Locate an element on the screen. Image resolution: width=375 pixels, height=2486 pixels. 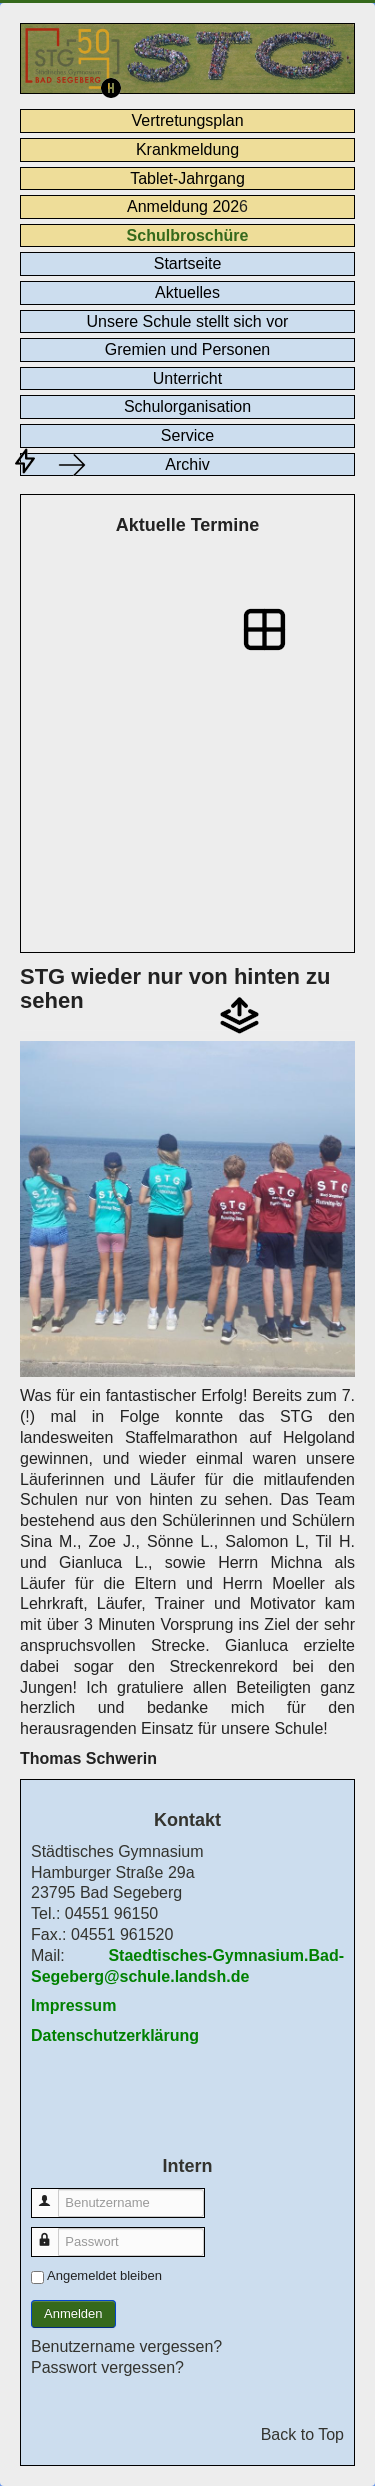
apply borders to all cells in a table or grid is located at coordinates (264, 629).